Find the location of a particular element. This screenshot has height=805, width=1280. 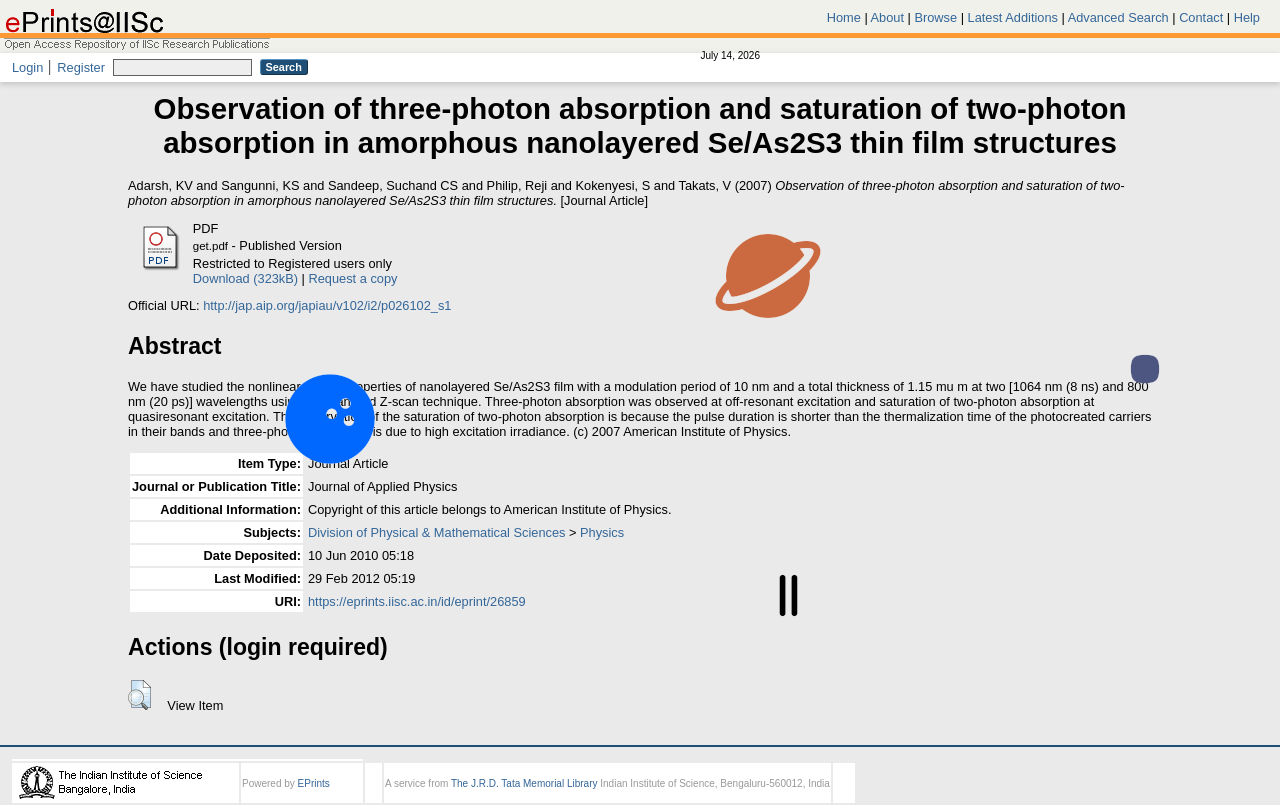

access bowling or sports games is located at coordinates (330, 419).